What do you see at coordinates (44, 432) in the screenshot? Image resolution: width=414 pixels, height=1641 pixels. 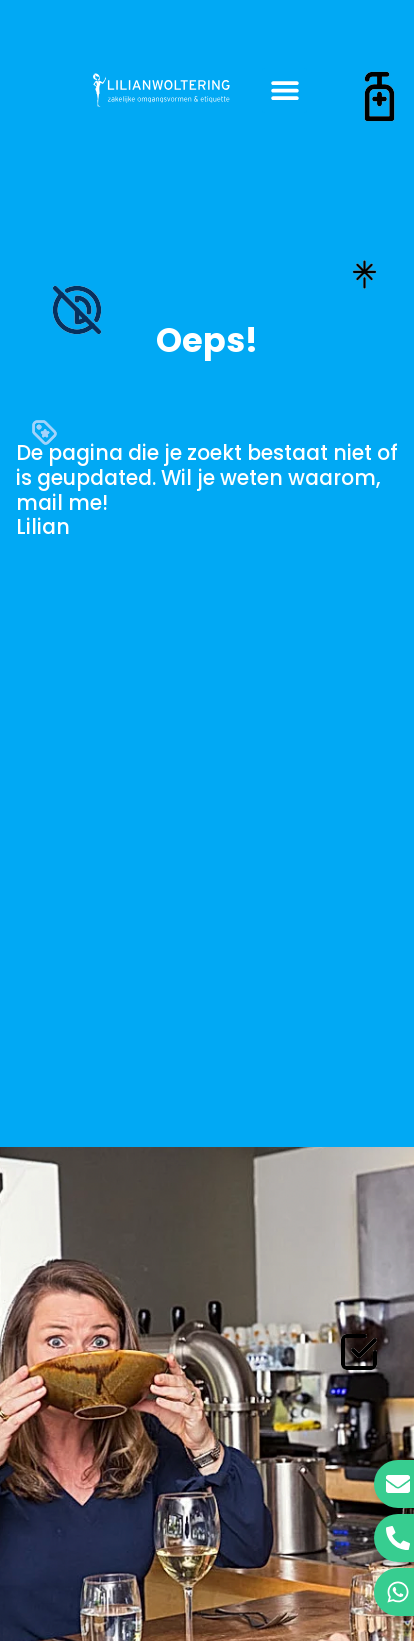 I see `mark item as favorite` at bounding box center [44, 432].